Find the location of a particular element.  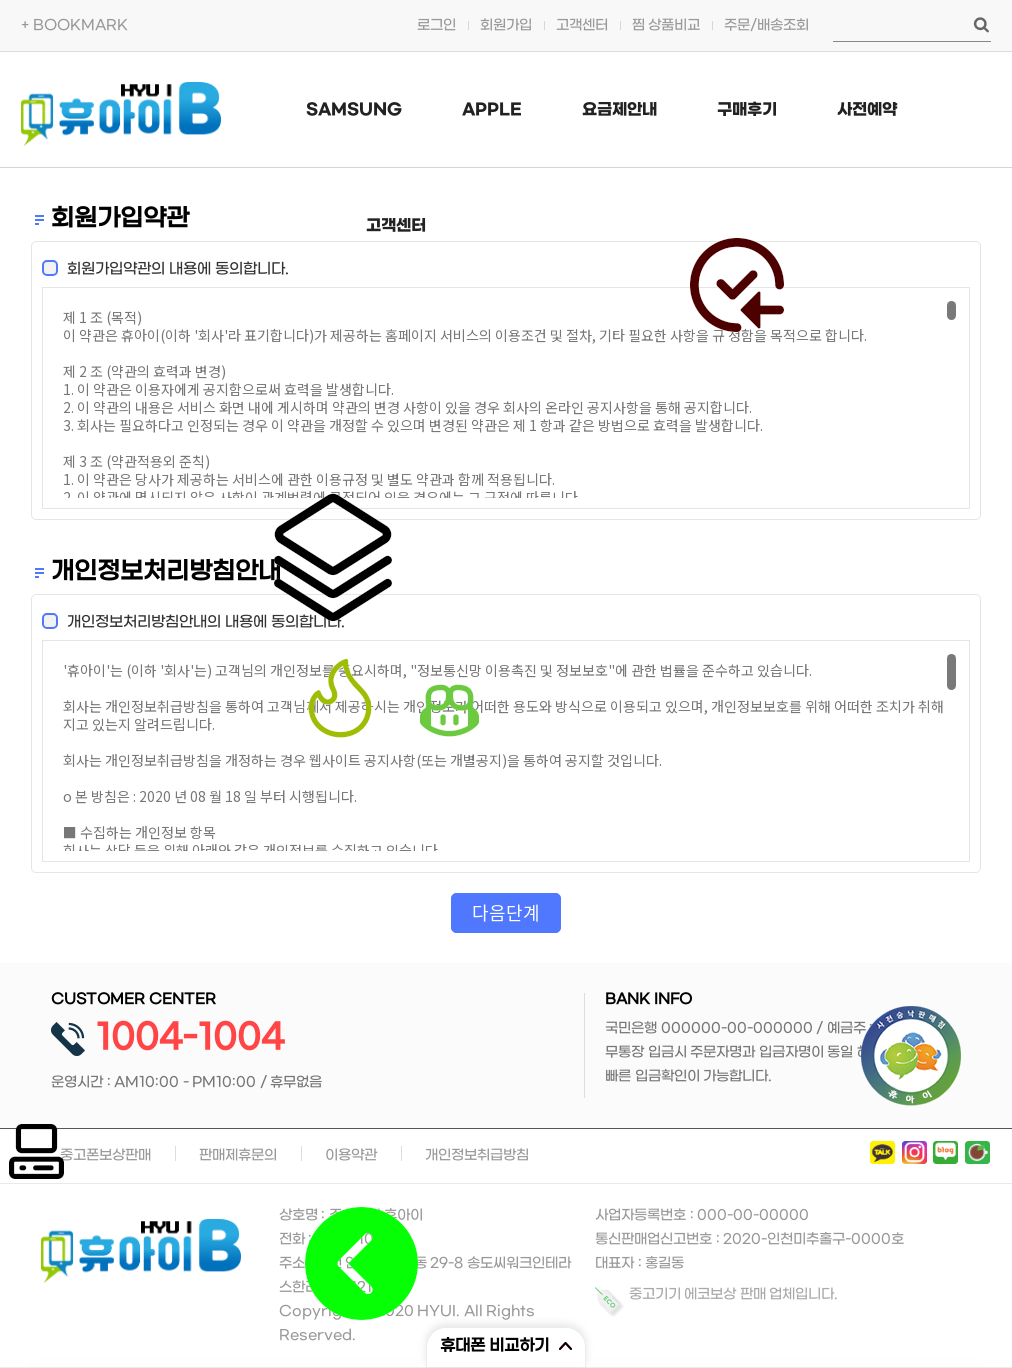

access github copilot ai assistant is located at coordinates (449, 710).